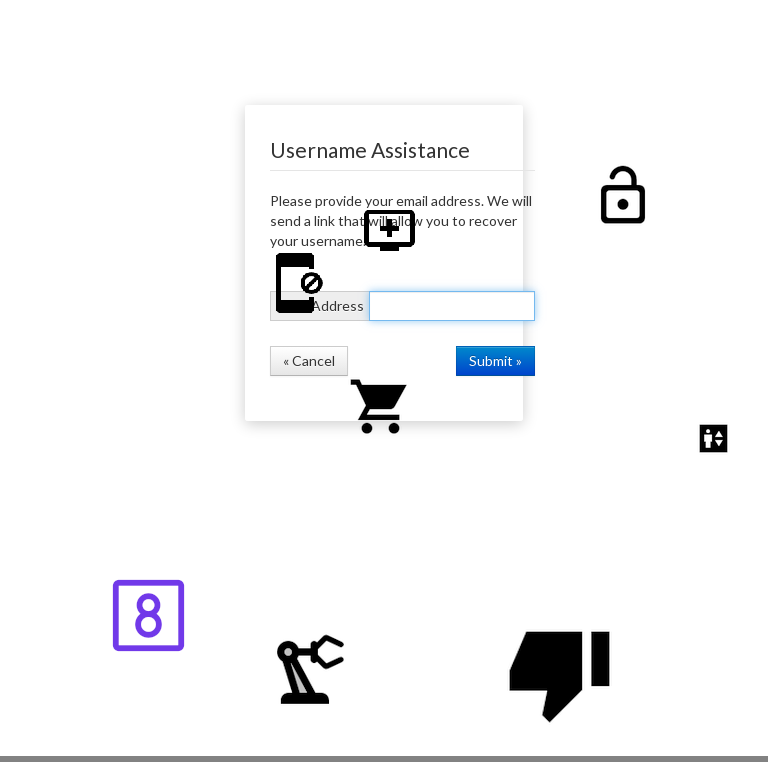 This screenshot has height=762, width=768. What do you see at coordinates (559, 672) in the screenshot?
I see `dislike or downvote content` at bounding box center [559, 672].